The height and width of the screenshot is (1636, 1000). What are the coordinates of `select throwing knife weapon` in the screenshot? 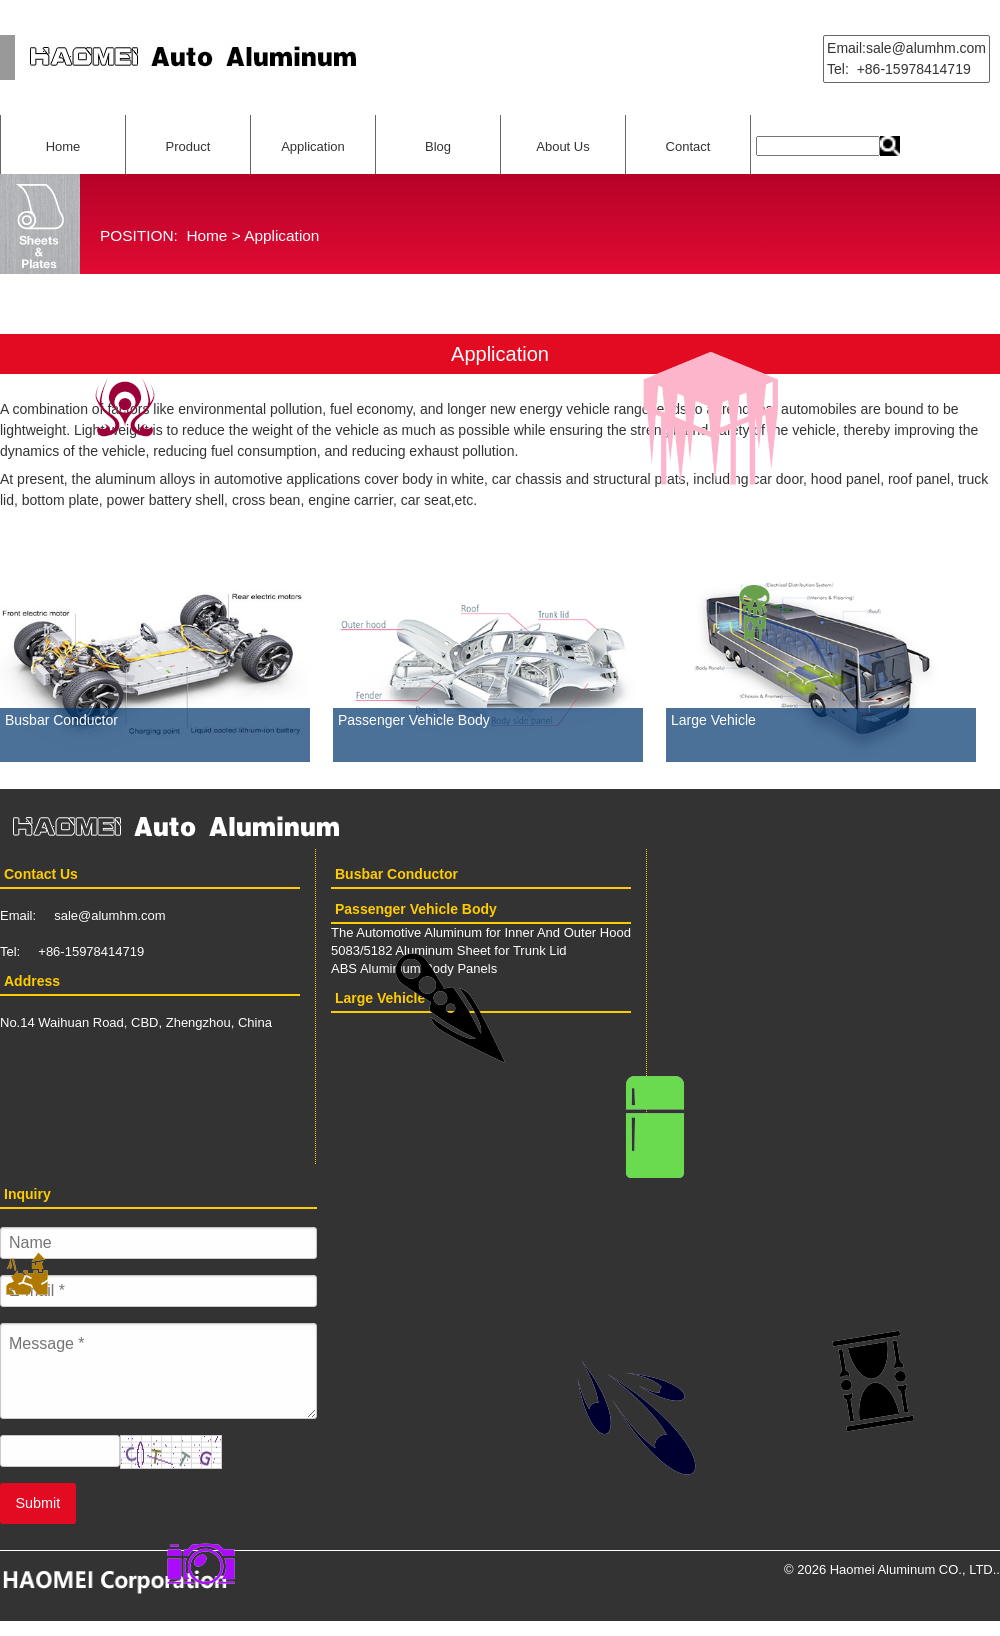 It's located at (451, 1009).